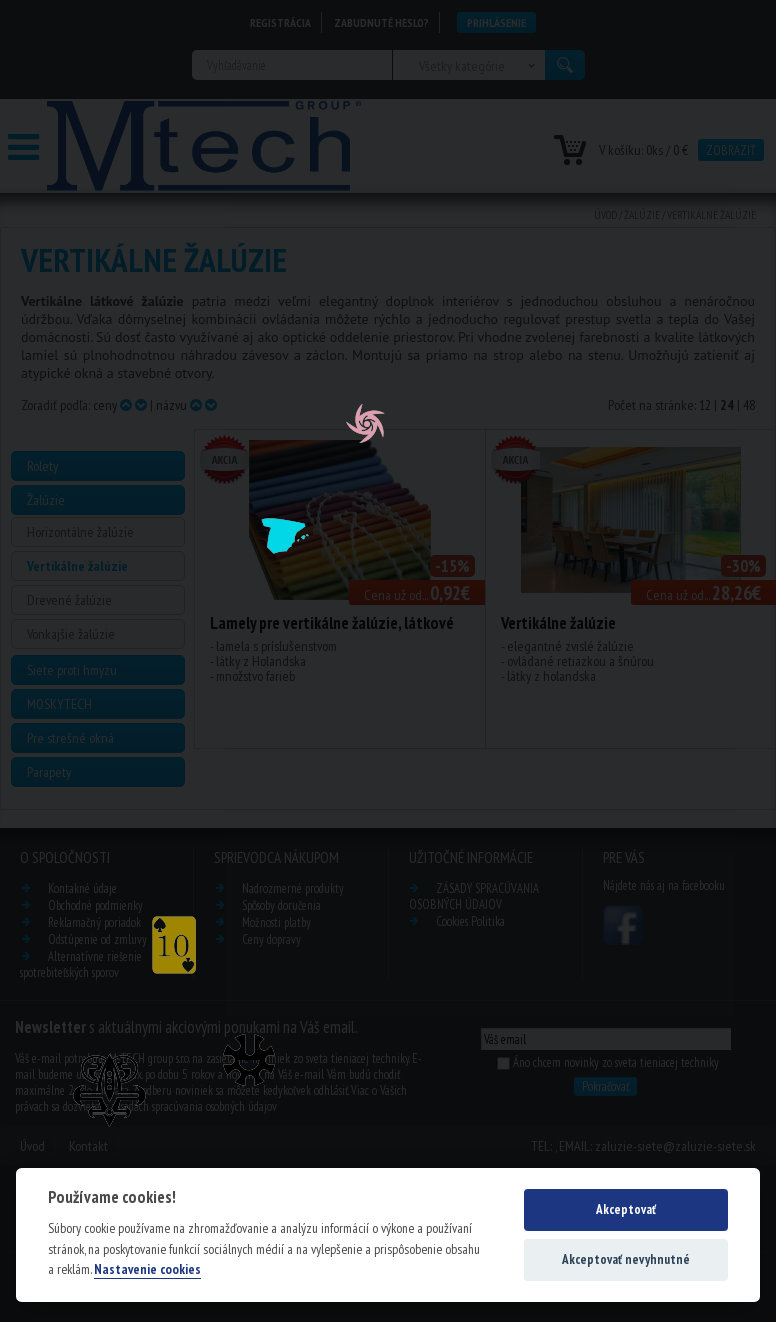 The image size is (776, 1322). What do you see at coordinates (249, 1060) in the screenshot?
I see `decorative abstract game element or badge` at bounding box center [249, 1060].